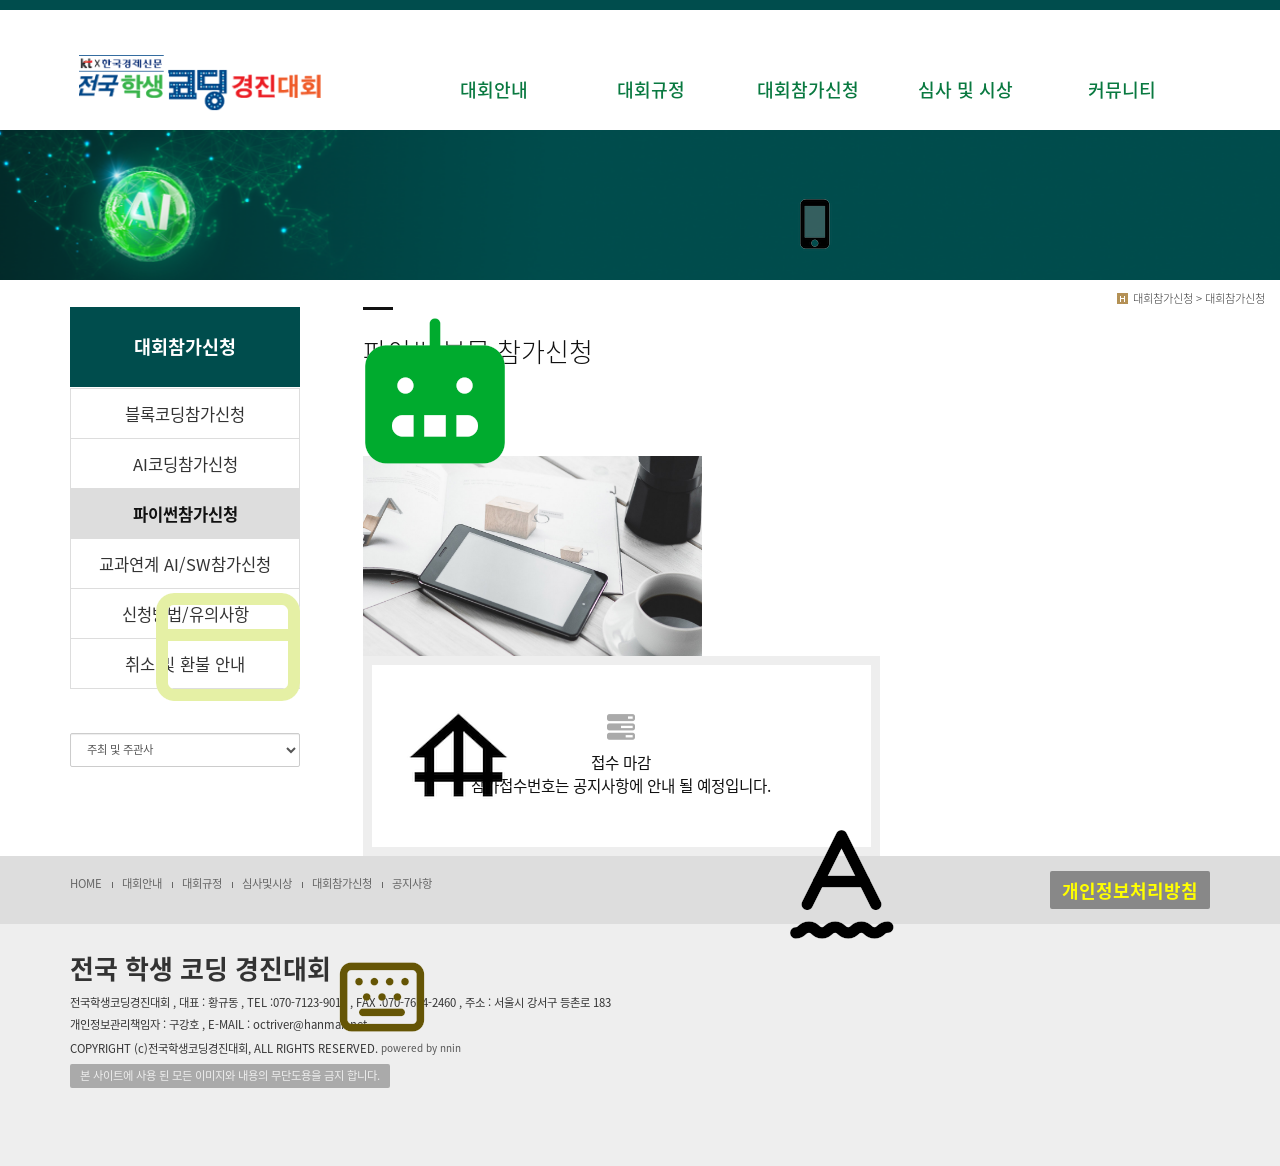 The height and width of the screenshot is (1166, 1280). What do you see at coordinates (841, 881) in the screenshot?
I see `enable spell check or text correction` at bounding box center [841, 881].